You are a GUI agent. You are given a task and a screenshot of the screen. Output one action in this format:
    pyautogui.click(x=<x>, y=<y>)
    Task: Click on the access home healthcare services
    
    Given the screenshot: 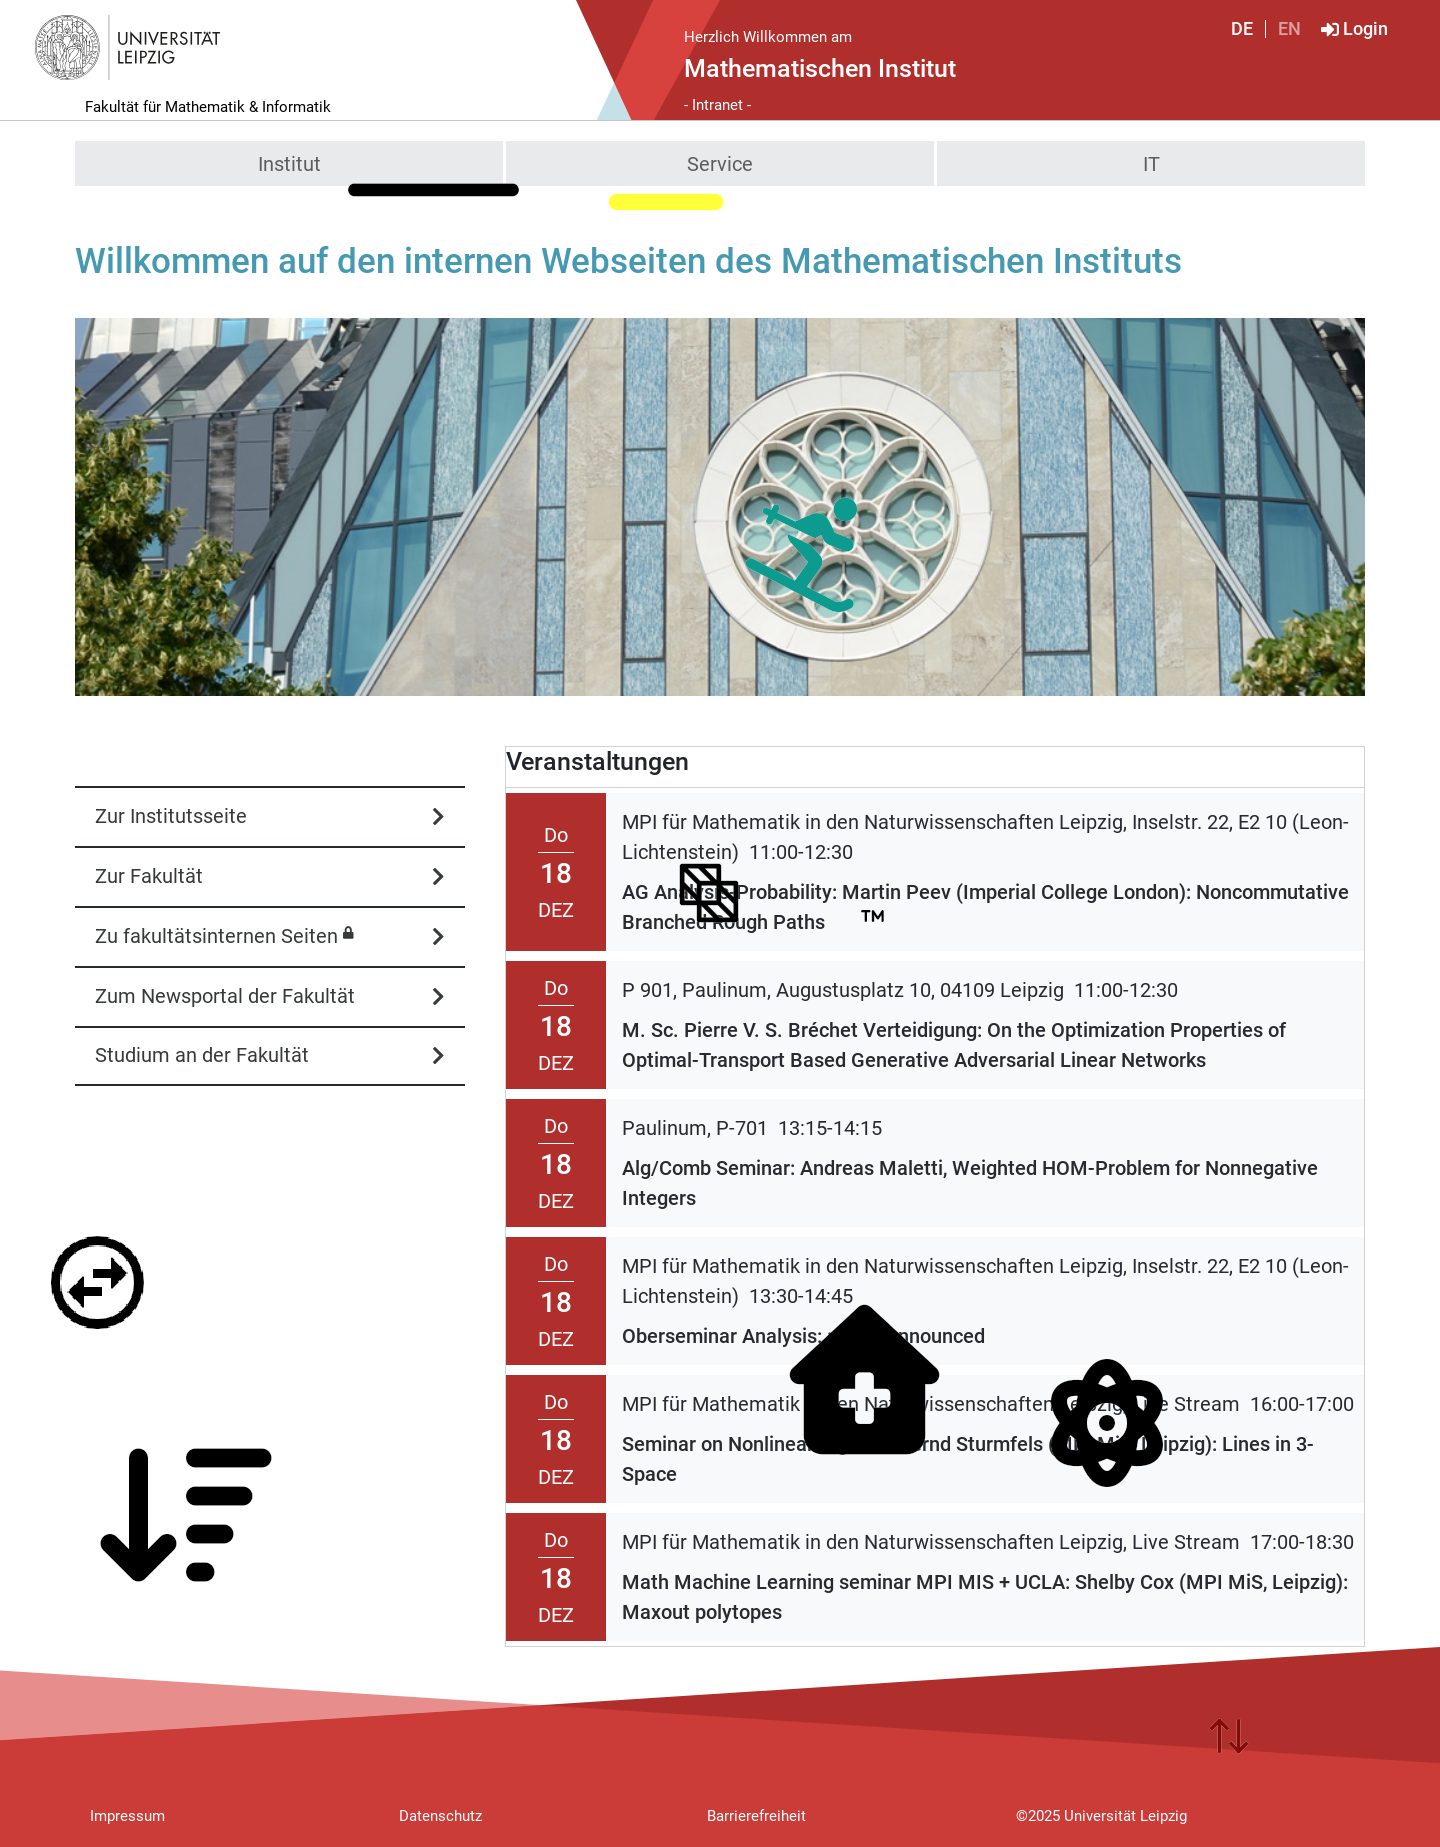 What is the action you would take?
    pyautogui.click(x=864, y=1379)
    